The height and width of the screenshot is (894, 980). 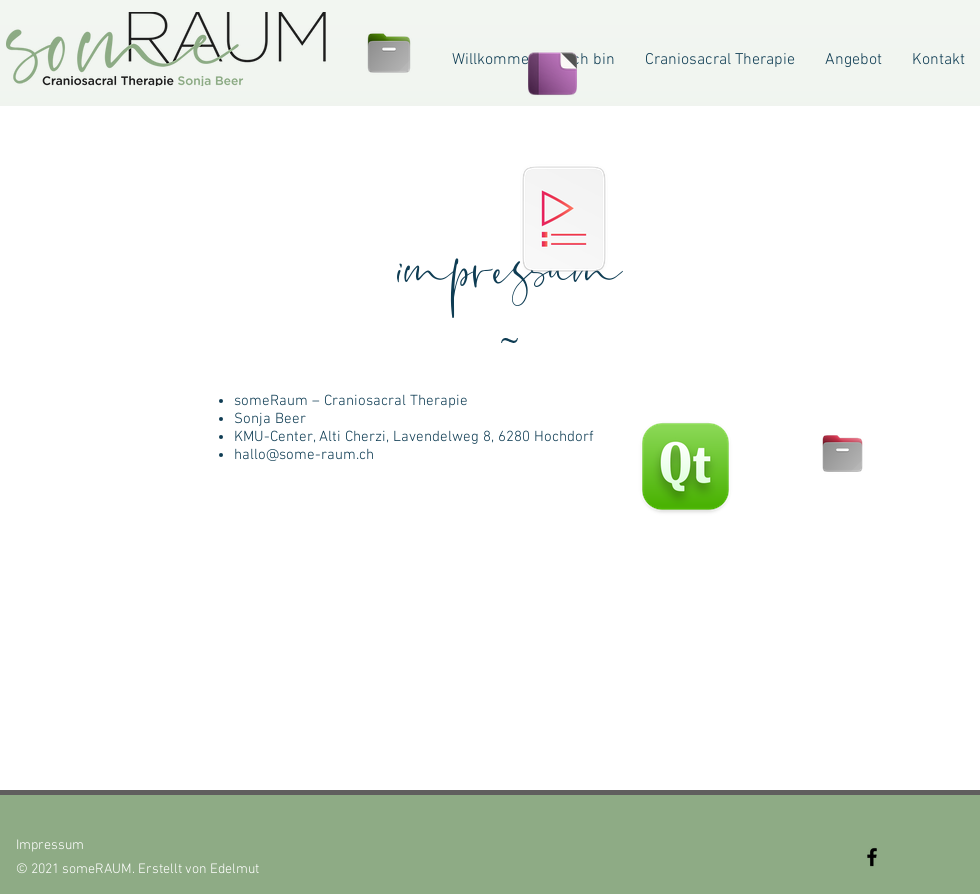 I want to click on an mp3 playlist file, so click(x=564, y=219).